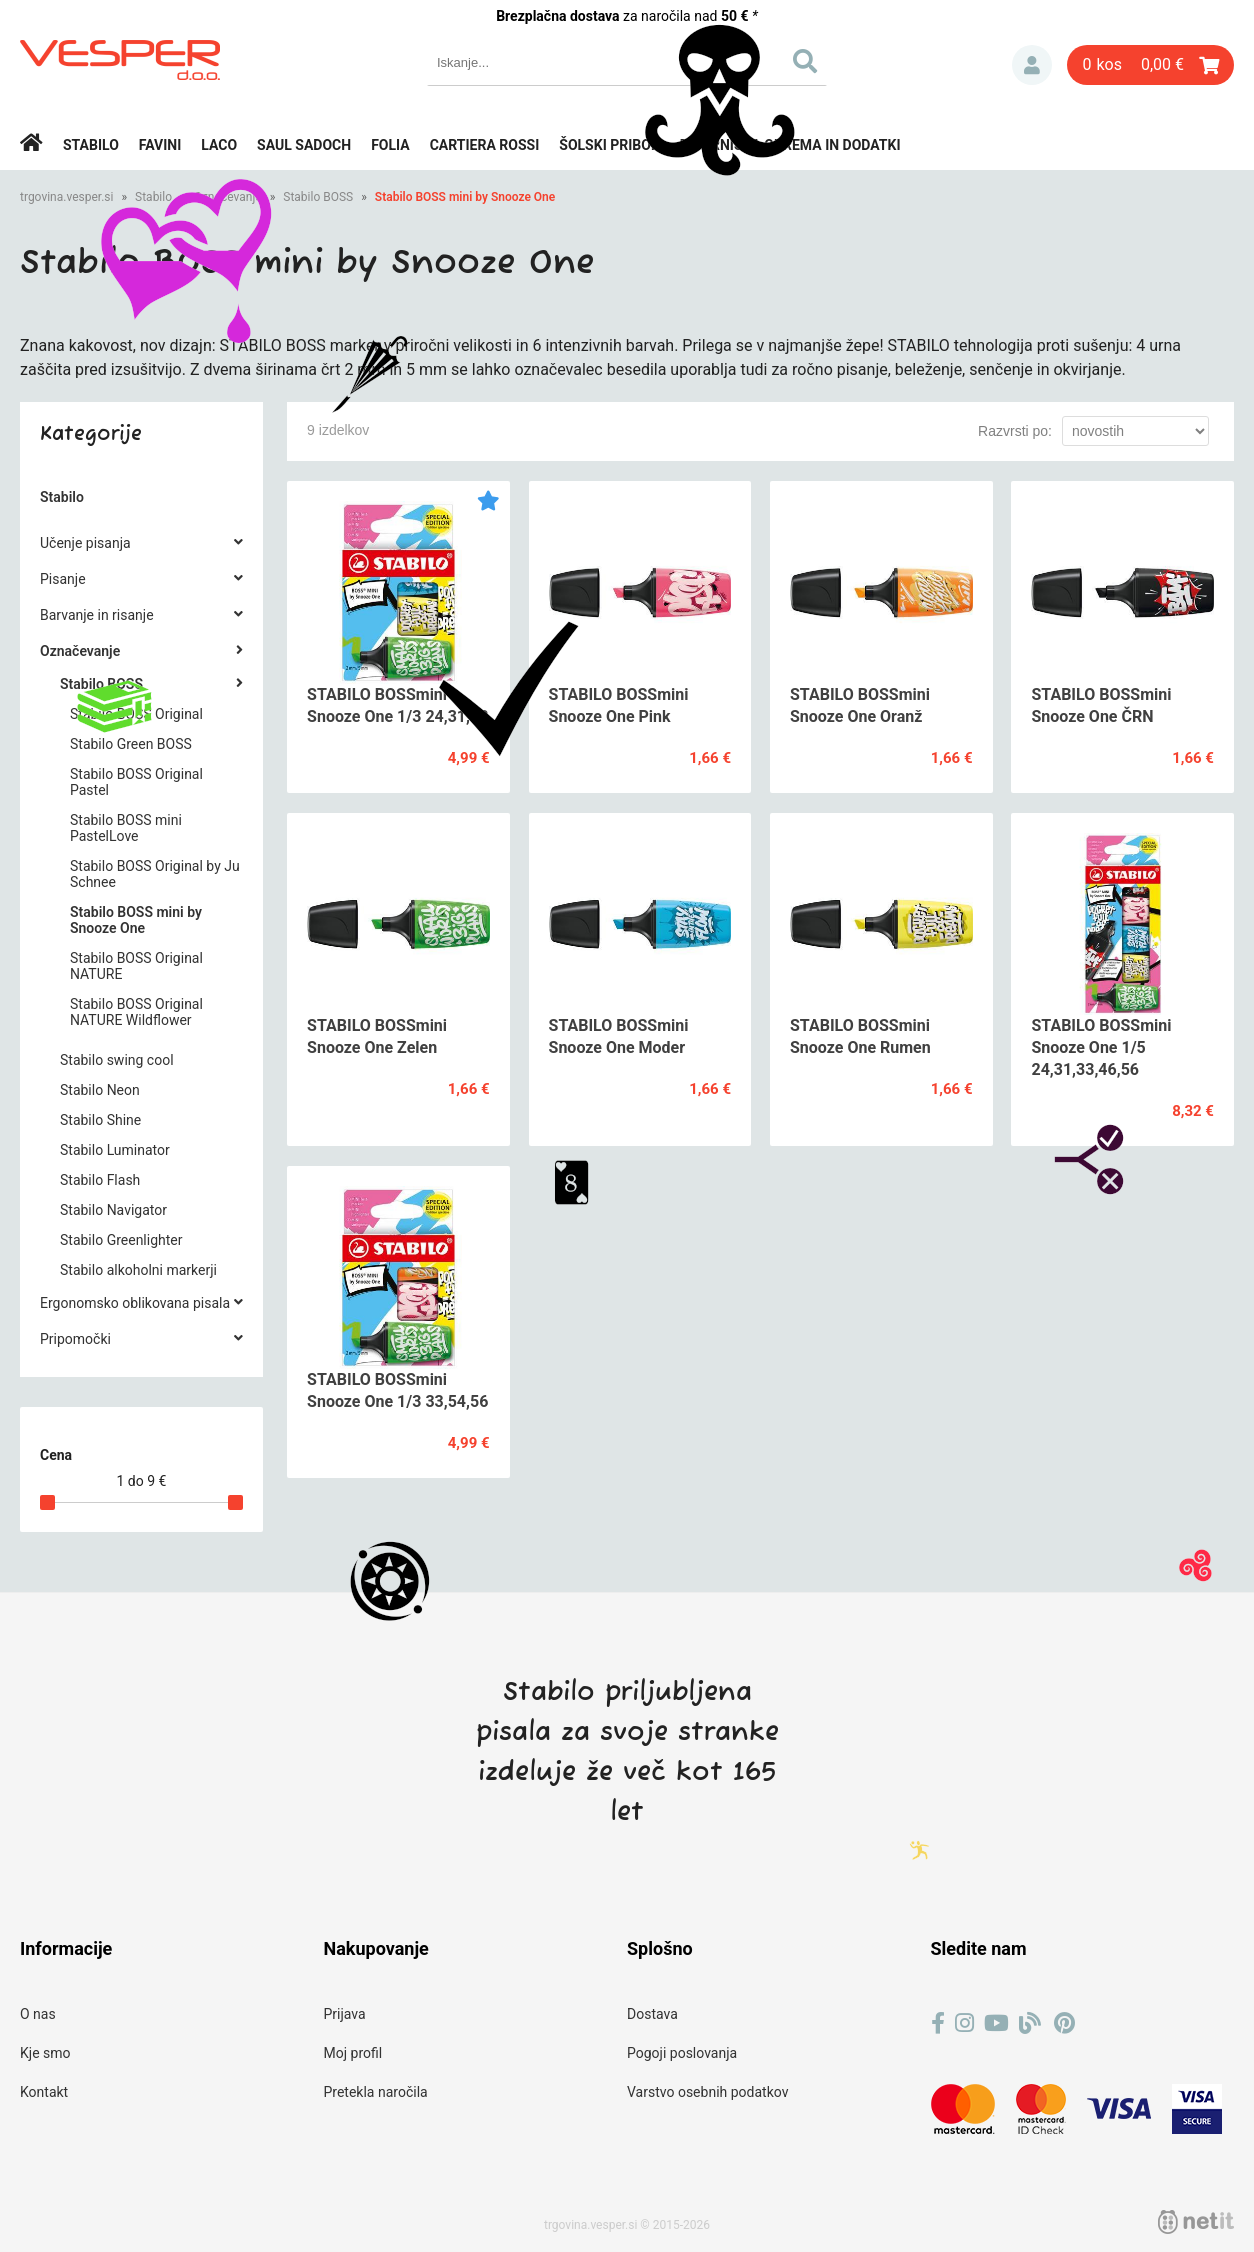 The height and width of the screenshot is (2252, 1254). I want to click on transfer health or life points between characters, so click(187, 257).